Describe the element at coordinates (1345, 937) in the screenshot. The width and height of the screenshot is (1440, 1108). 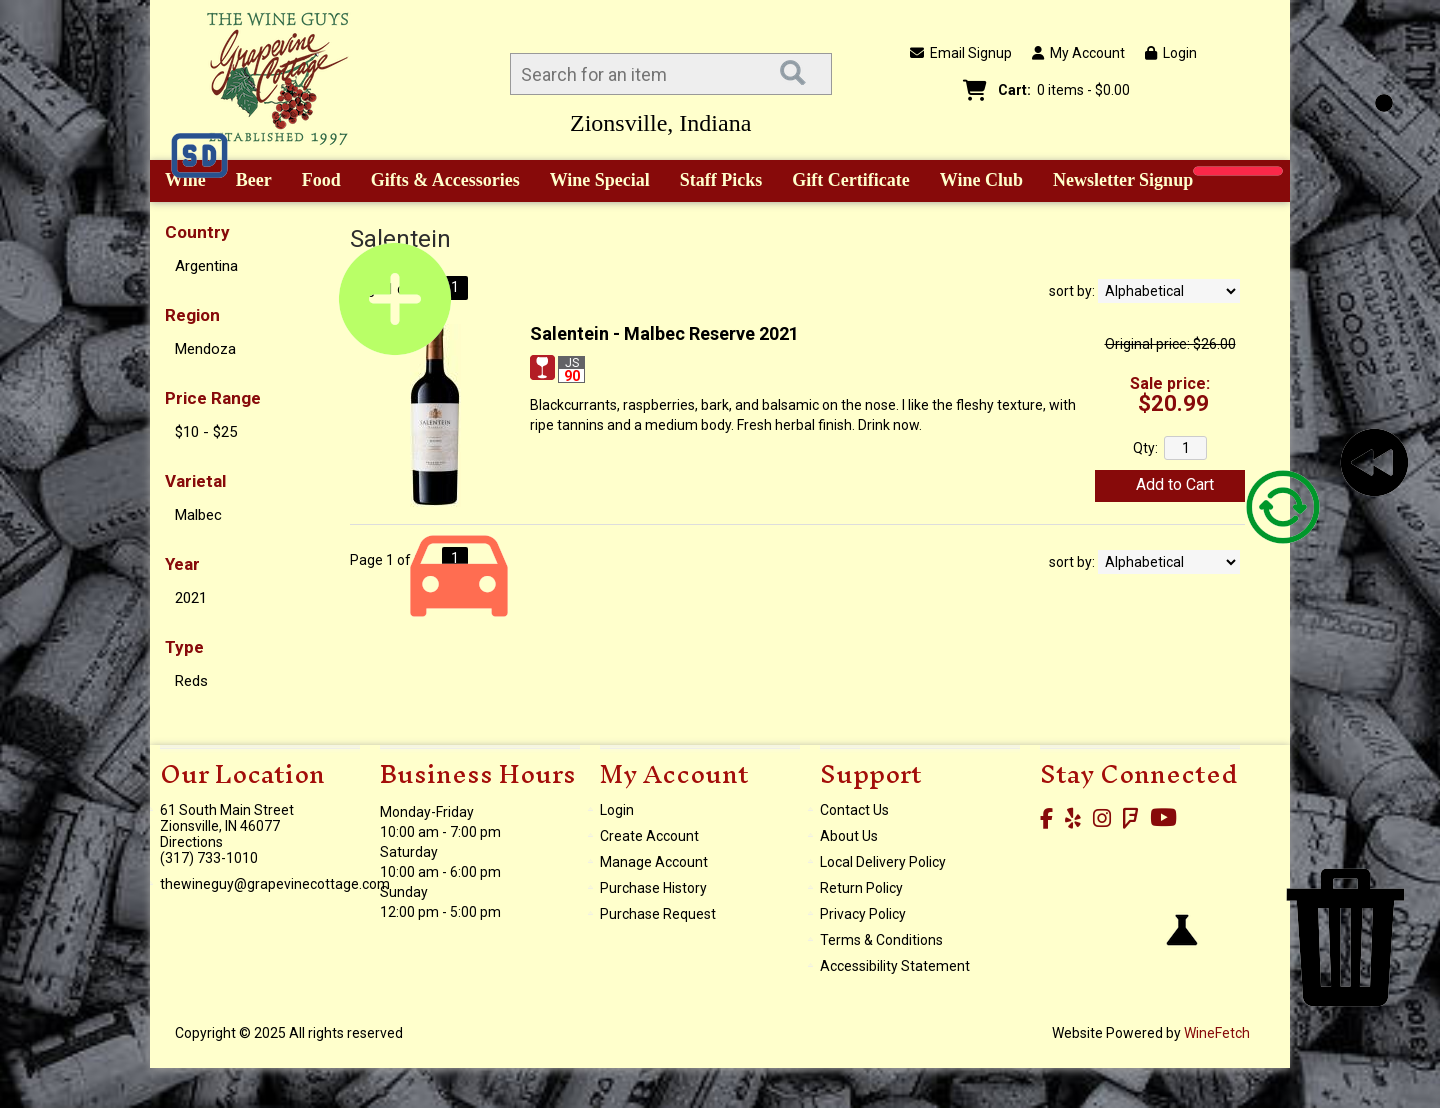
I see `delete this item` at that location.